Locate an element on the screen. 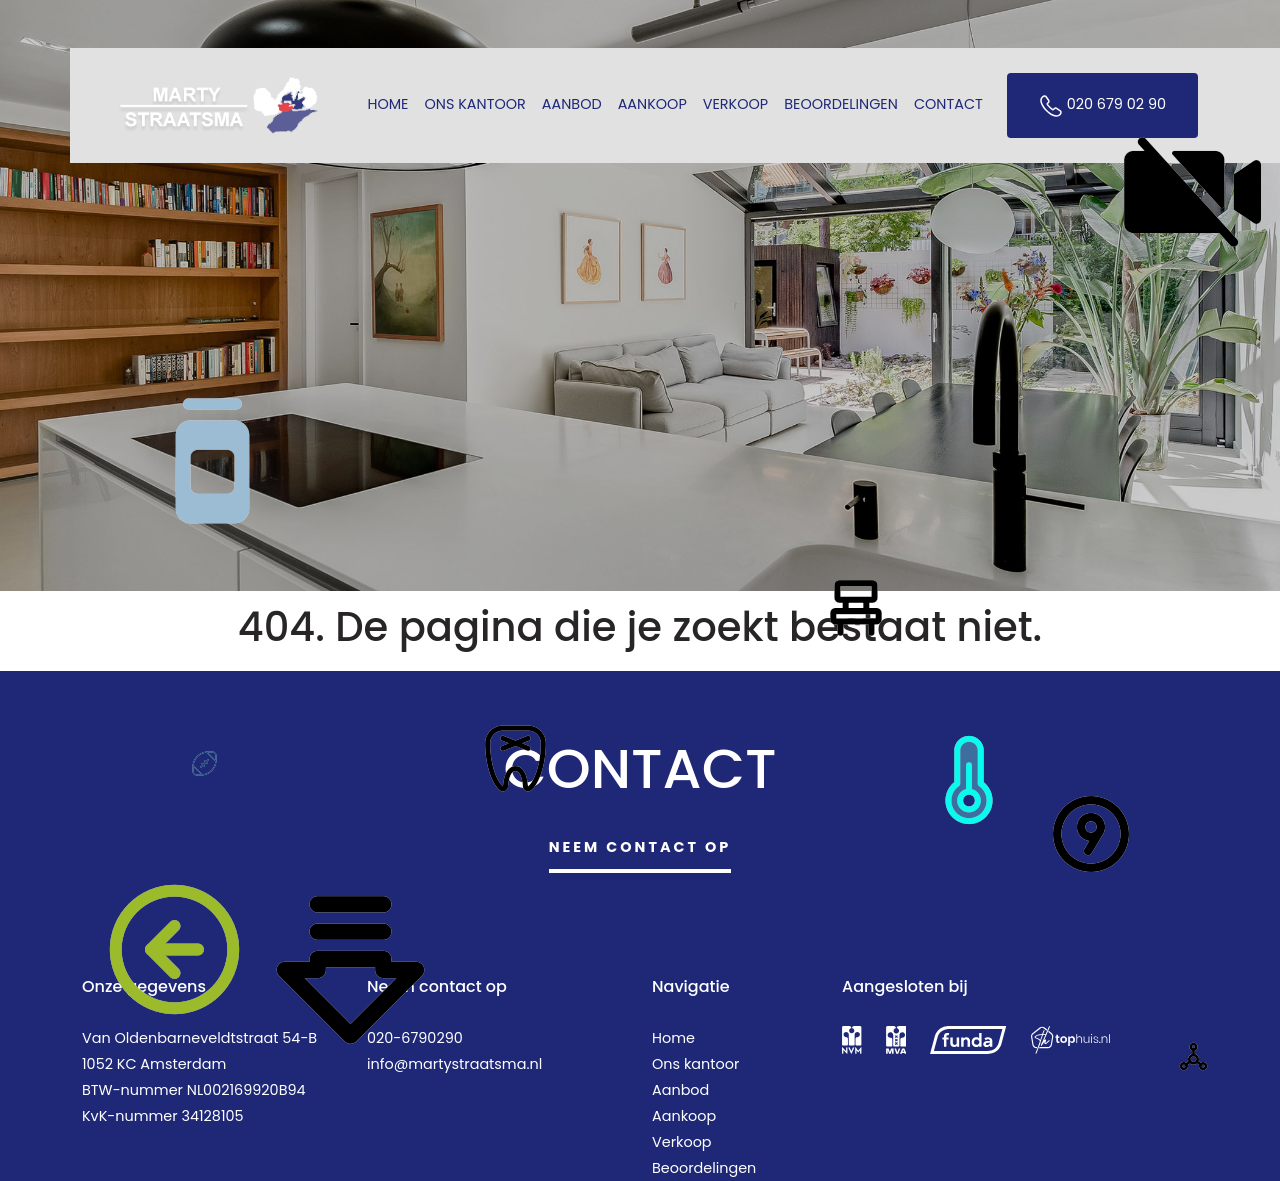 This screenshot has height=1181, width=1280. browse furniture or seating options is located at coordinates (856, 608).